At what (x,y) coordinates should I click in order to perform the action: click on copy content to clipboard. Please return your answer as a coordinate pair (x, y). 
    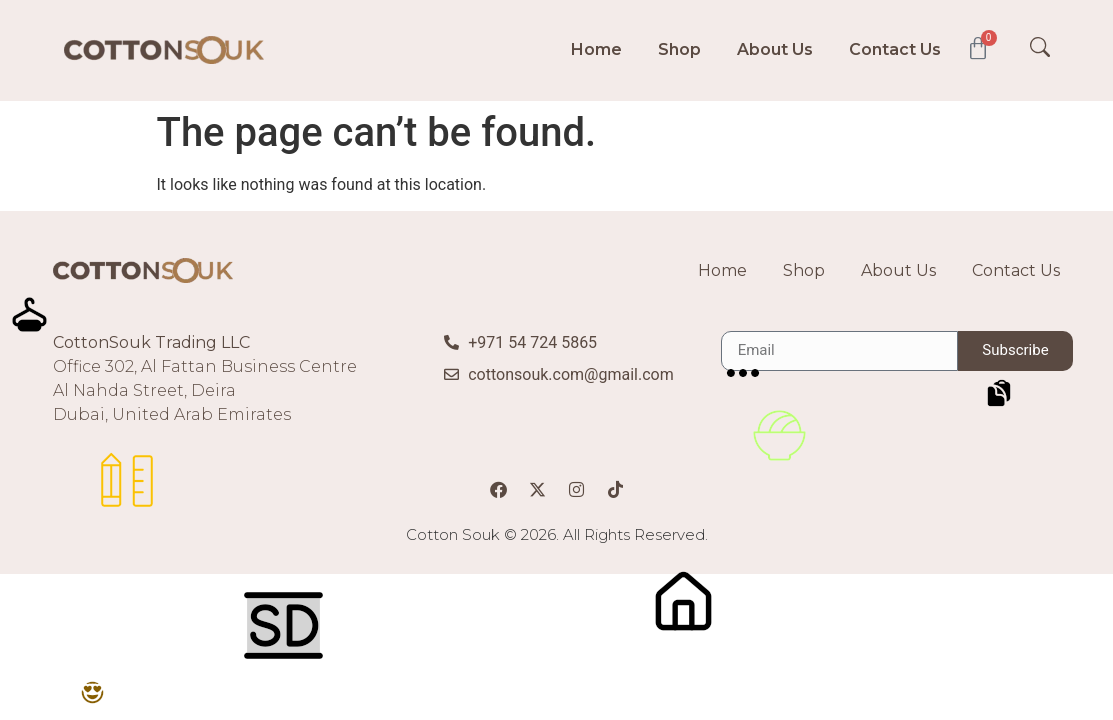
    Looking at the image, I should click on (999, 393).